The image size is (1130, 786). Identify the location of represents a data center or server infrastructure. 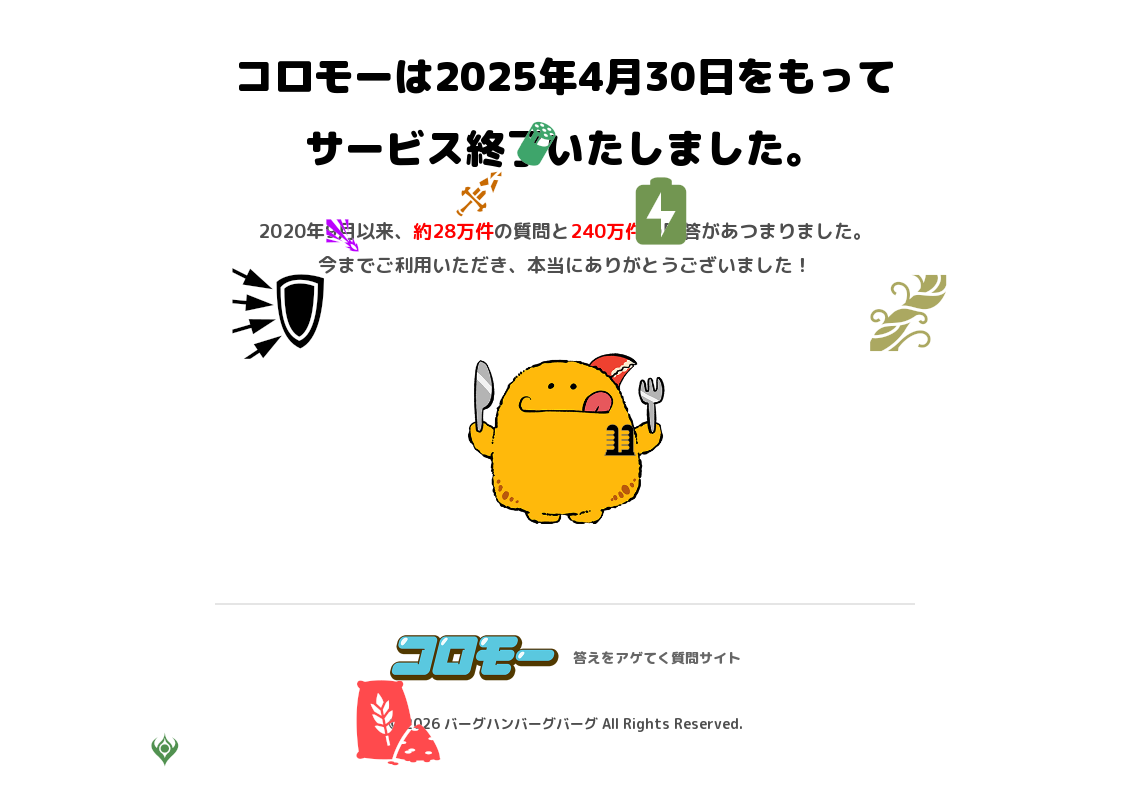
(620, 440).